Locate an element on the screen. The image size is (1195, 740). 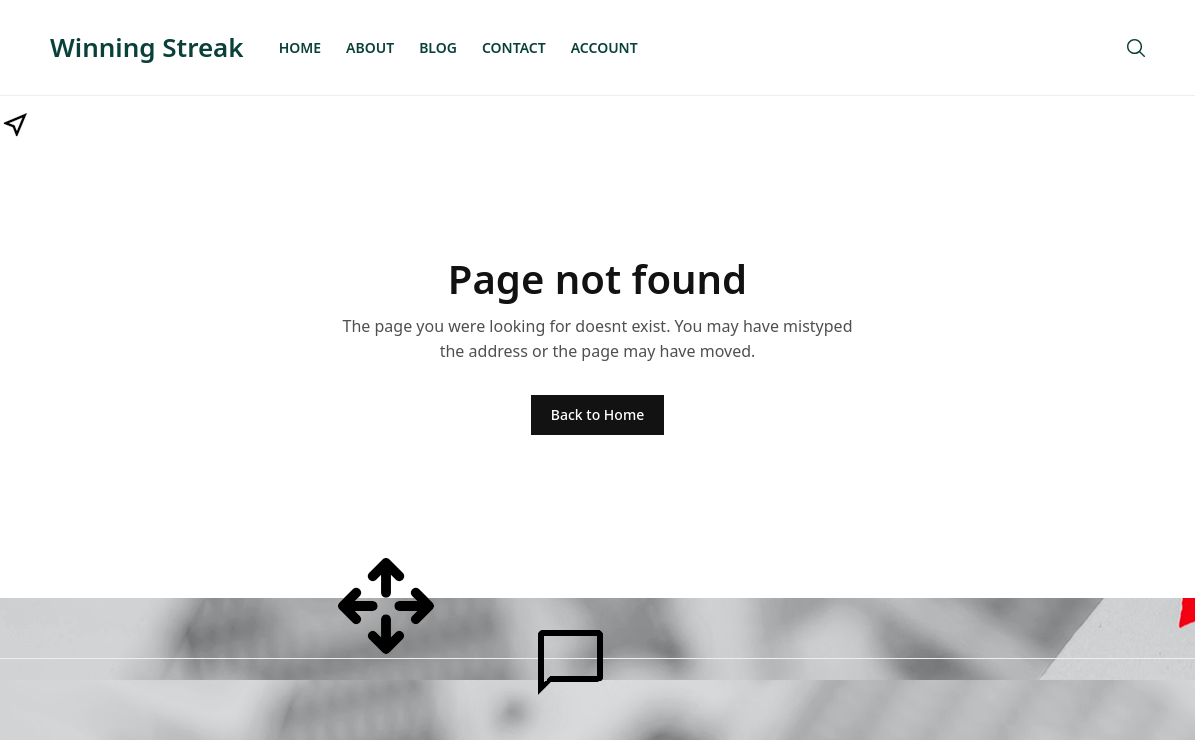
expand to fullscreen mode is located at coordinates (386, 606).